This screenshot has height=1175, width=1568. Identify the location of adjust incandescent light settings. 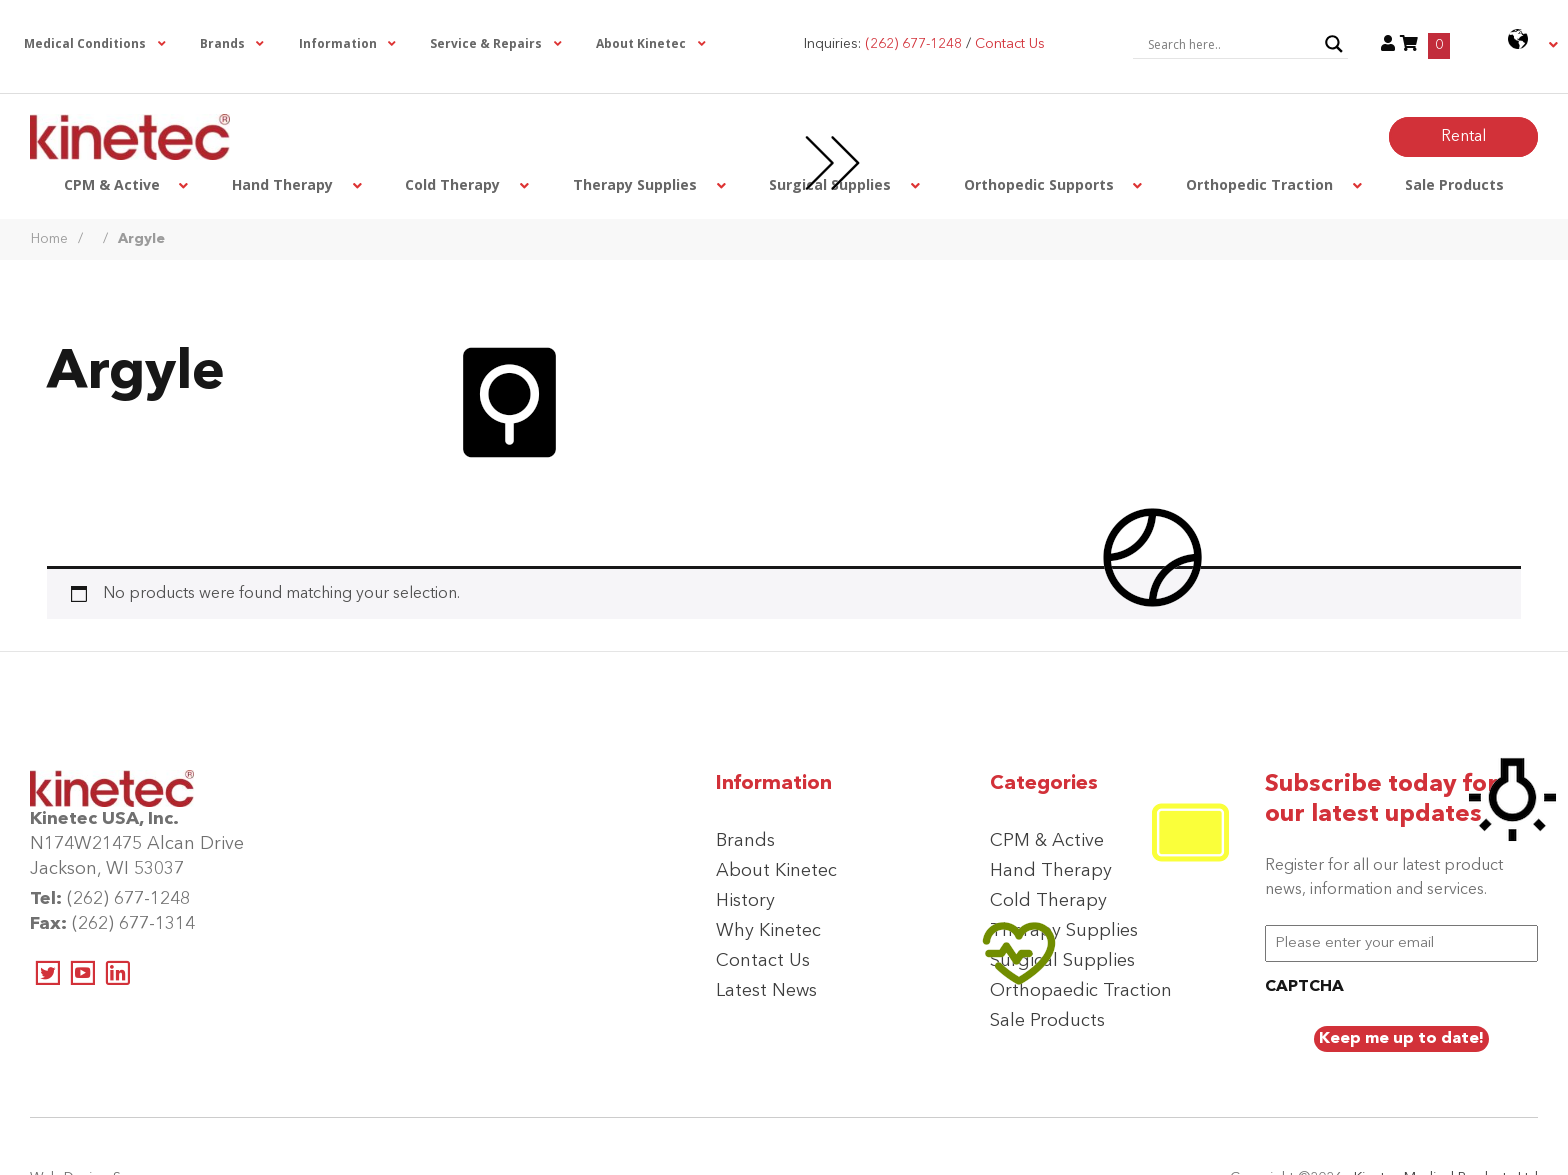
(1512, 797).